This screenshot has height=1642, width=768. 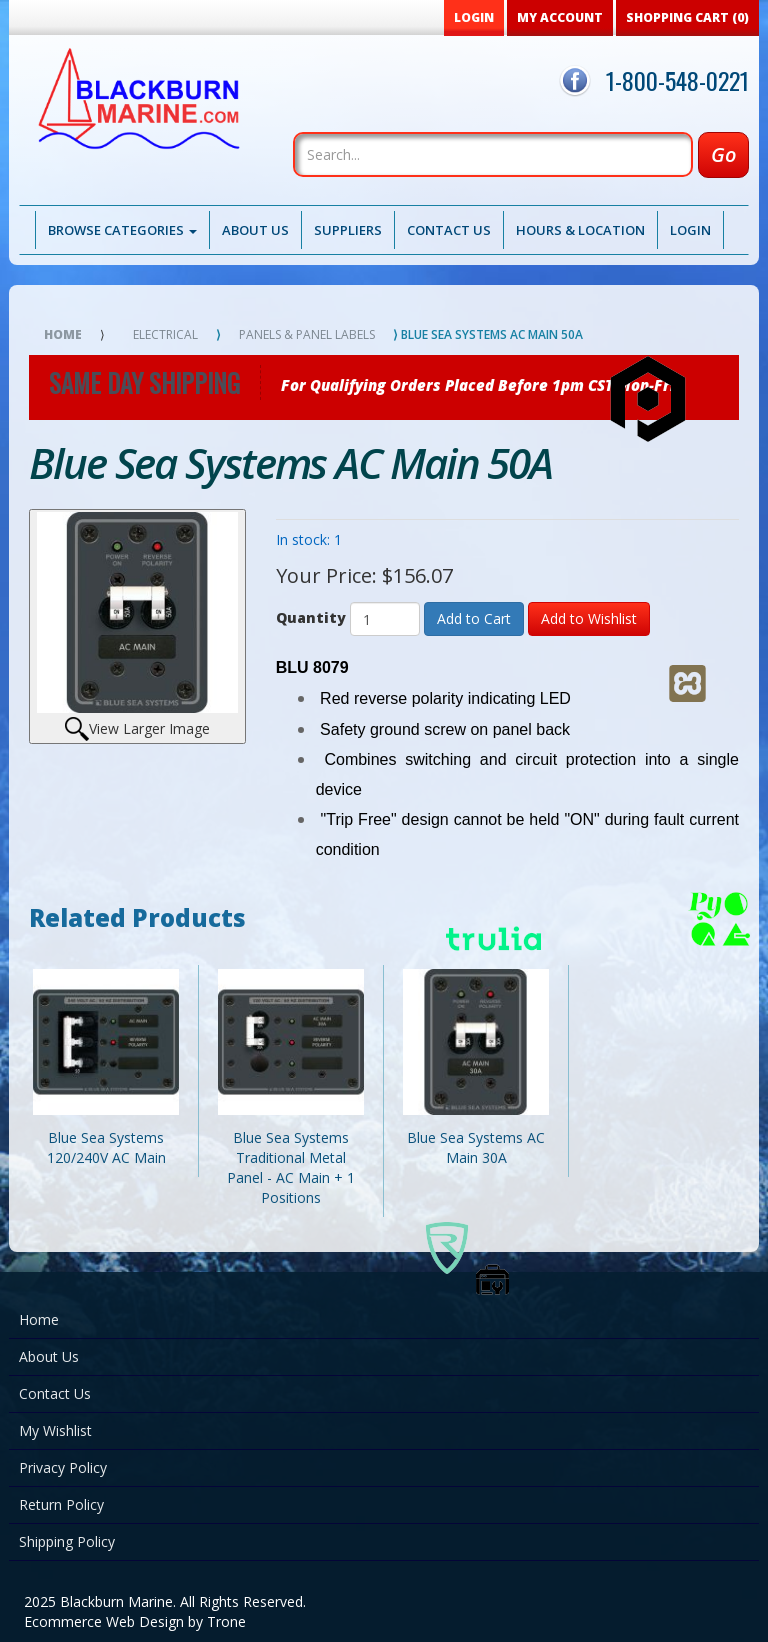 What do you see at coordinates (648, 399) in the screenshot?
I see `visit the PyUp security service website` at bounding box center [648, 399].